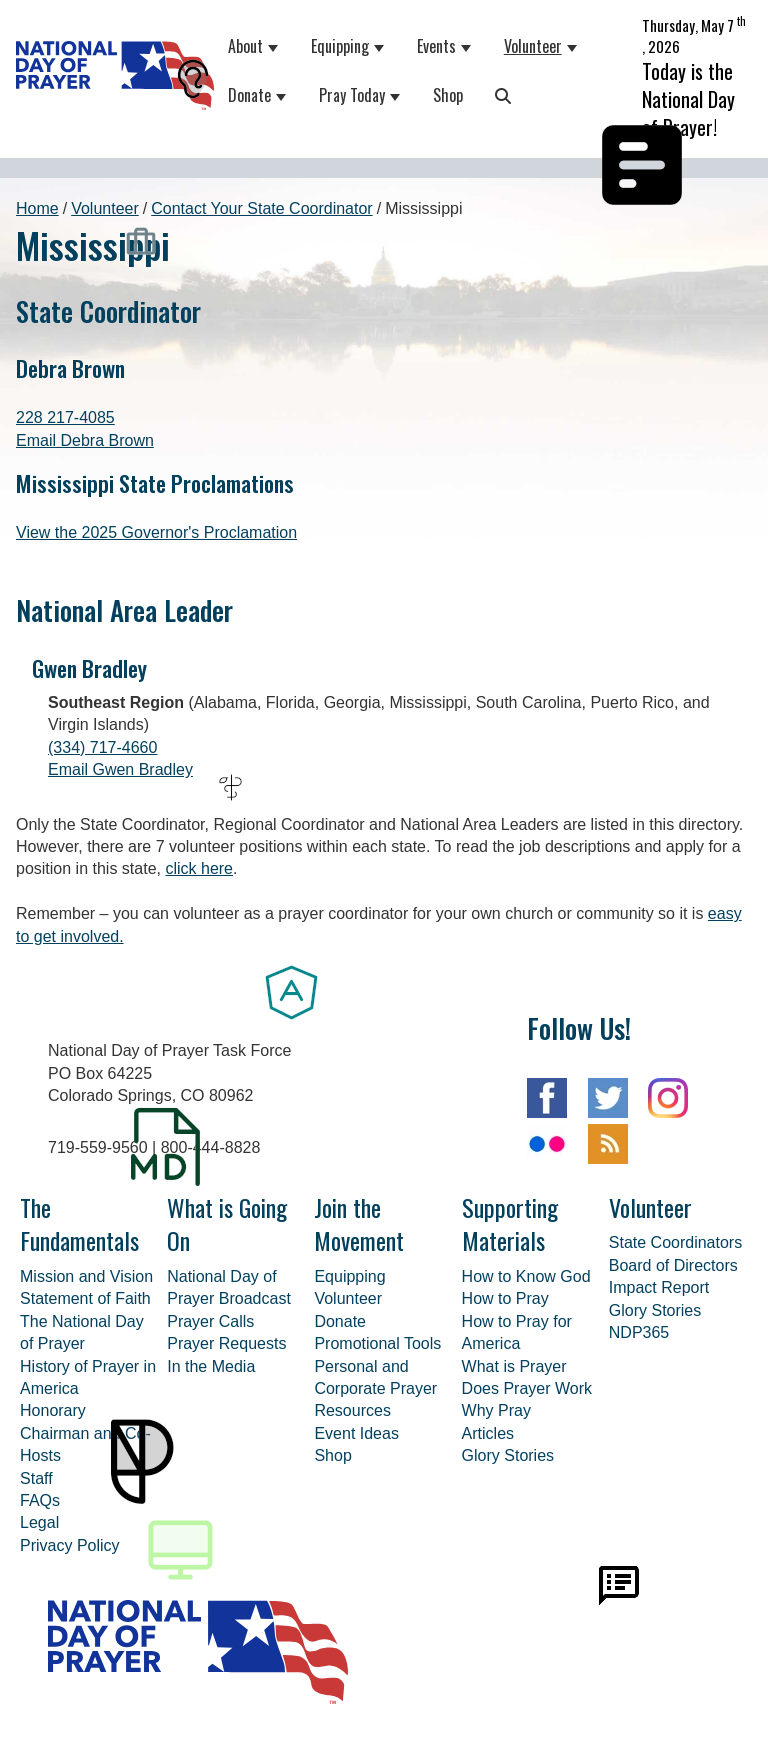 This screenshot has height=1751, width=768. I want to click on access travel or trip planning features, so click(141, 243).